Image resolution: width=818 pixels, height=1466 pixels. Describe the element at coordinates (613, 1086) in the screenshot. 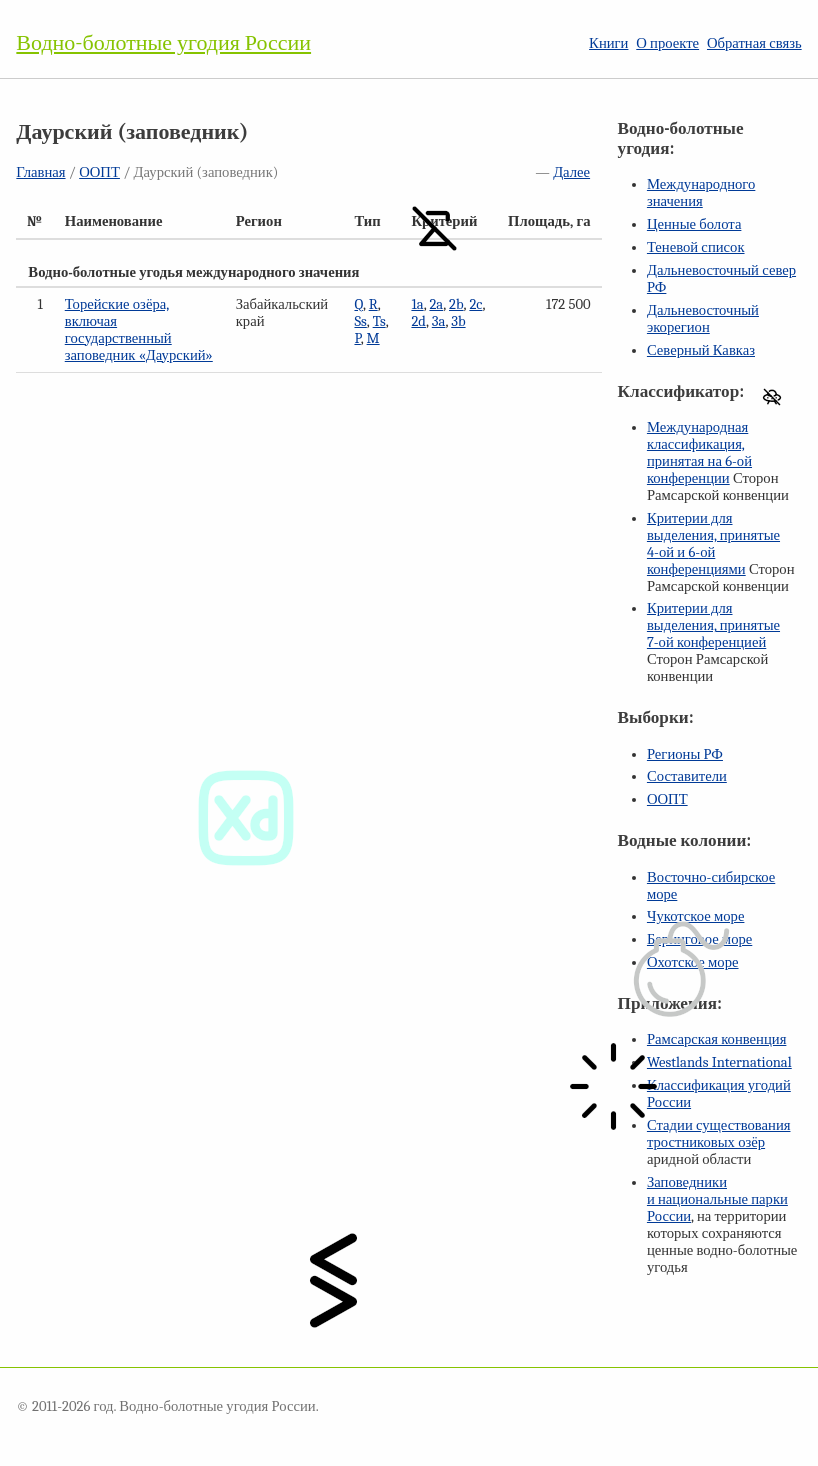

I see `loading content in progress` at that location.